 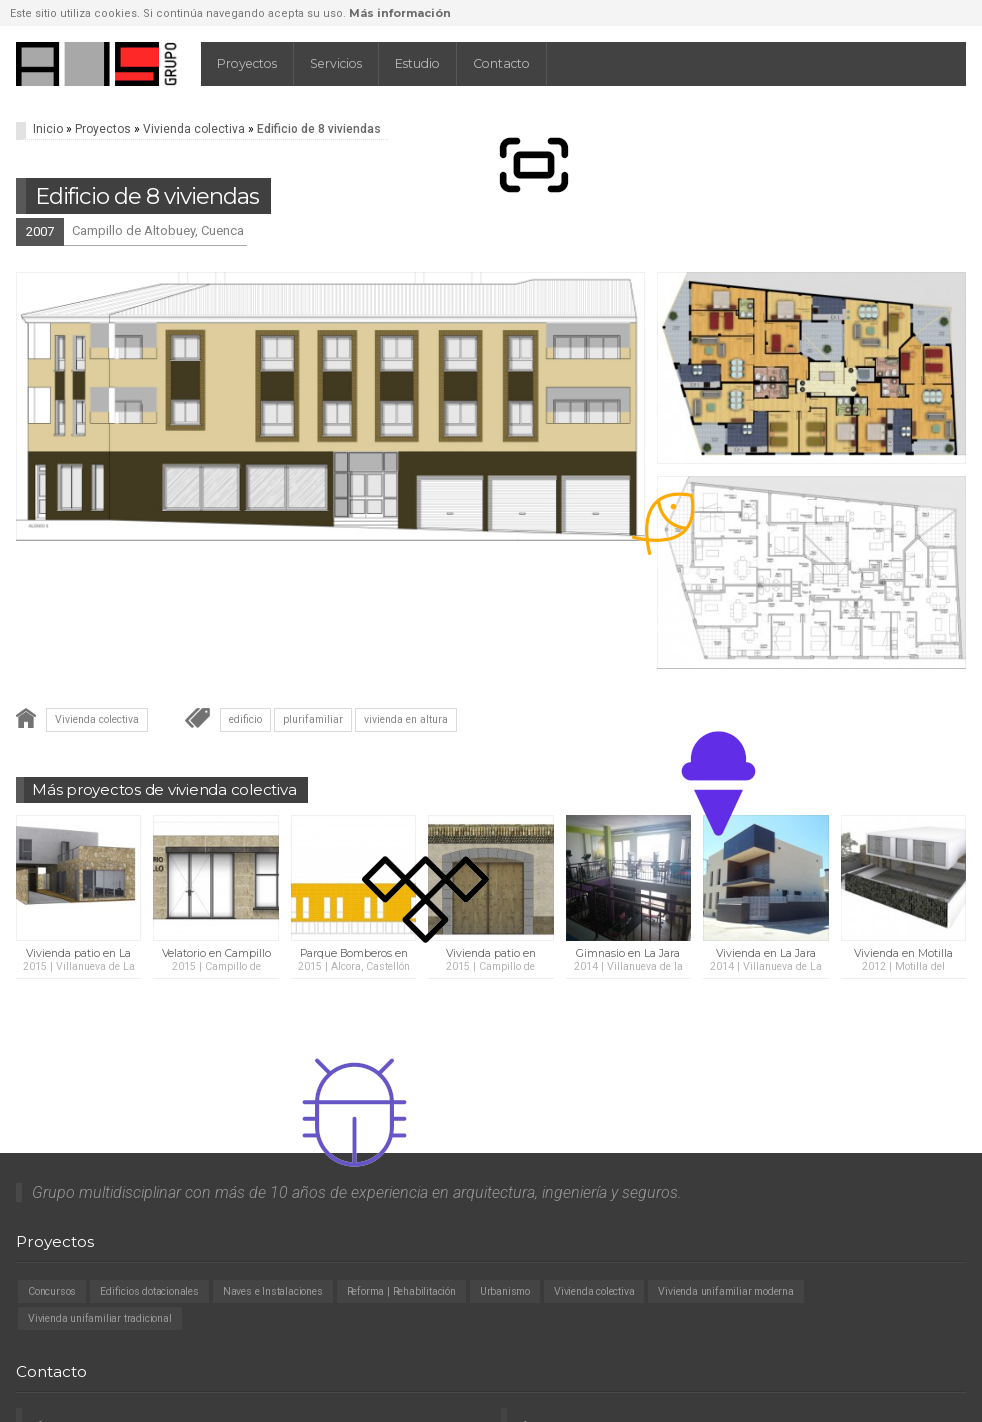 I want to click on scan a photo or document using the camera, so click(x=534, y=165).